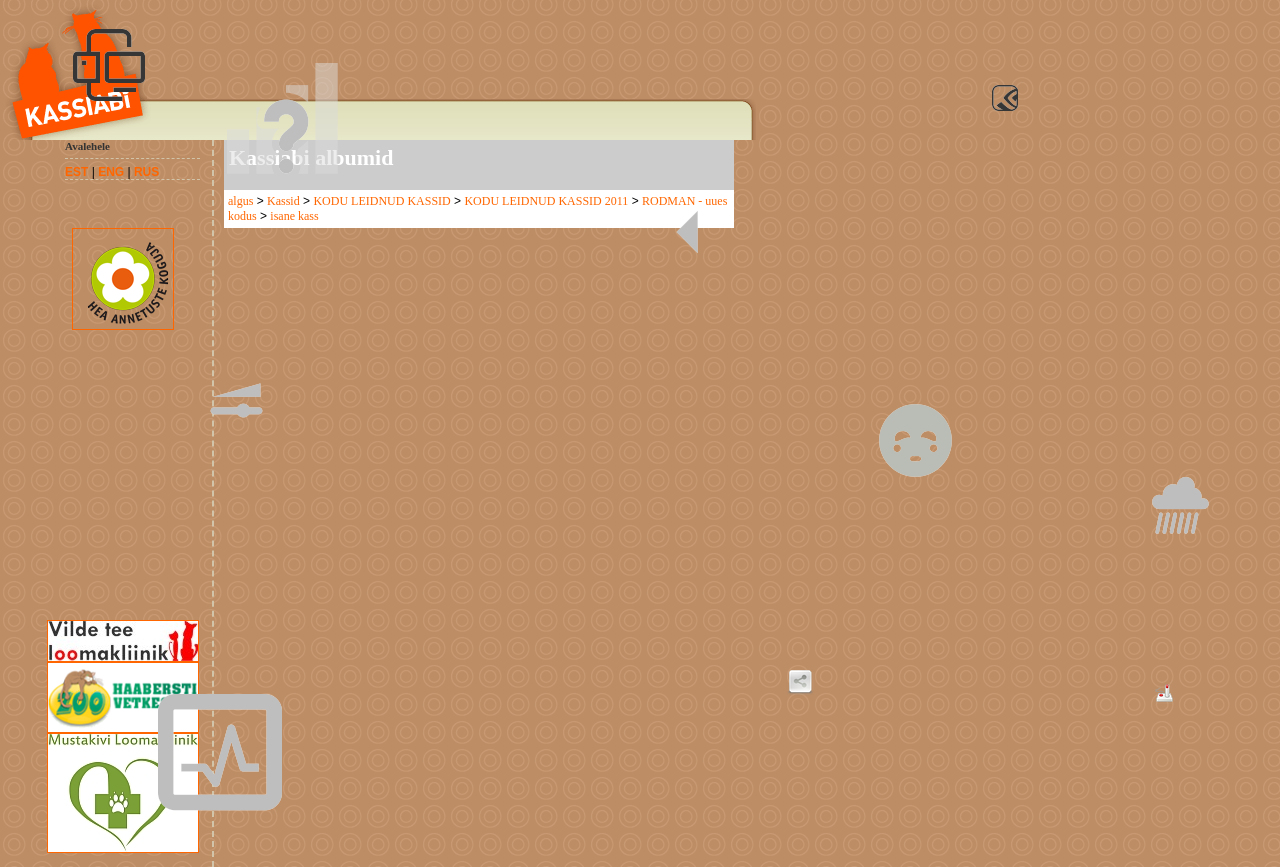 The width and height of the screenshot is (1280, 867). Describe the element at coordinates (109, 65) in the screenshot. I see `manage connected devices and peripherals` at that location.